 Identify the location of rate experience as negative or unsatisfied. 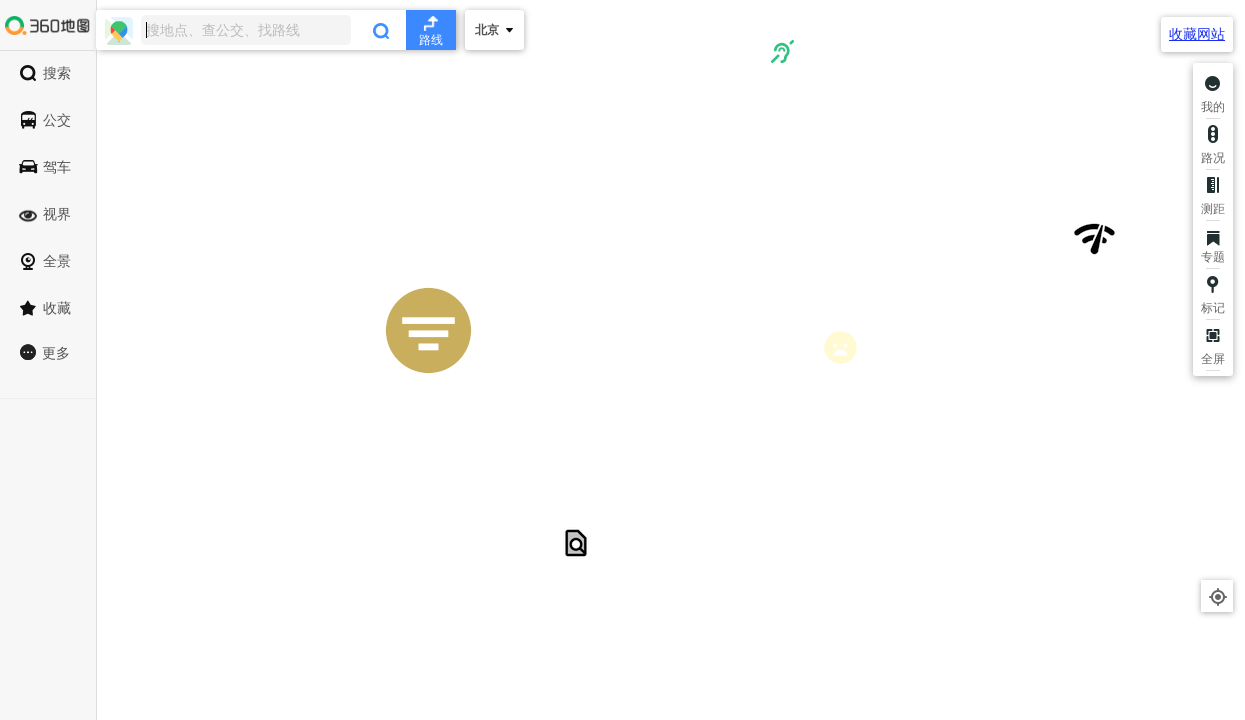
(840, 347).